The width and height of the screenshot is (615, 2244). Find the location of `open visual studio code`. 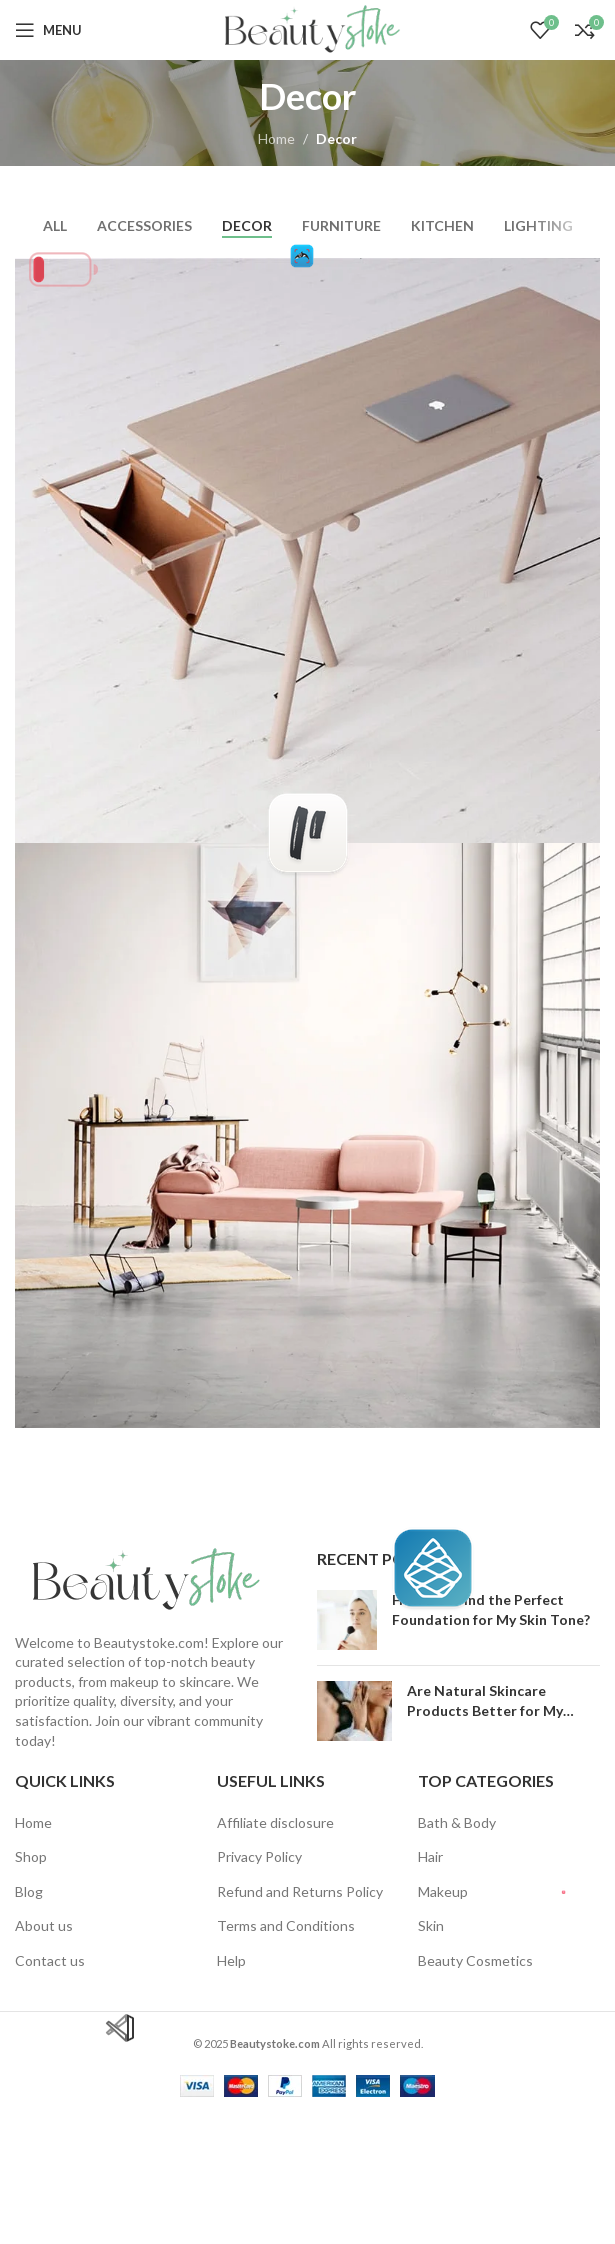

open visual studio code is located at coordinates (120, 2028).